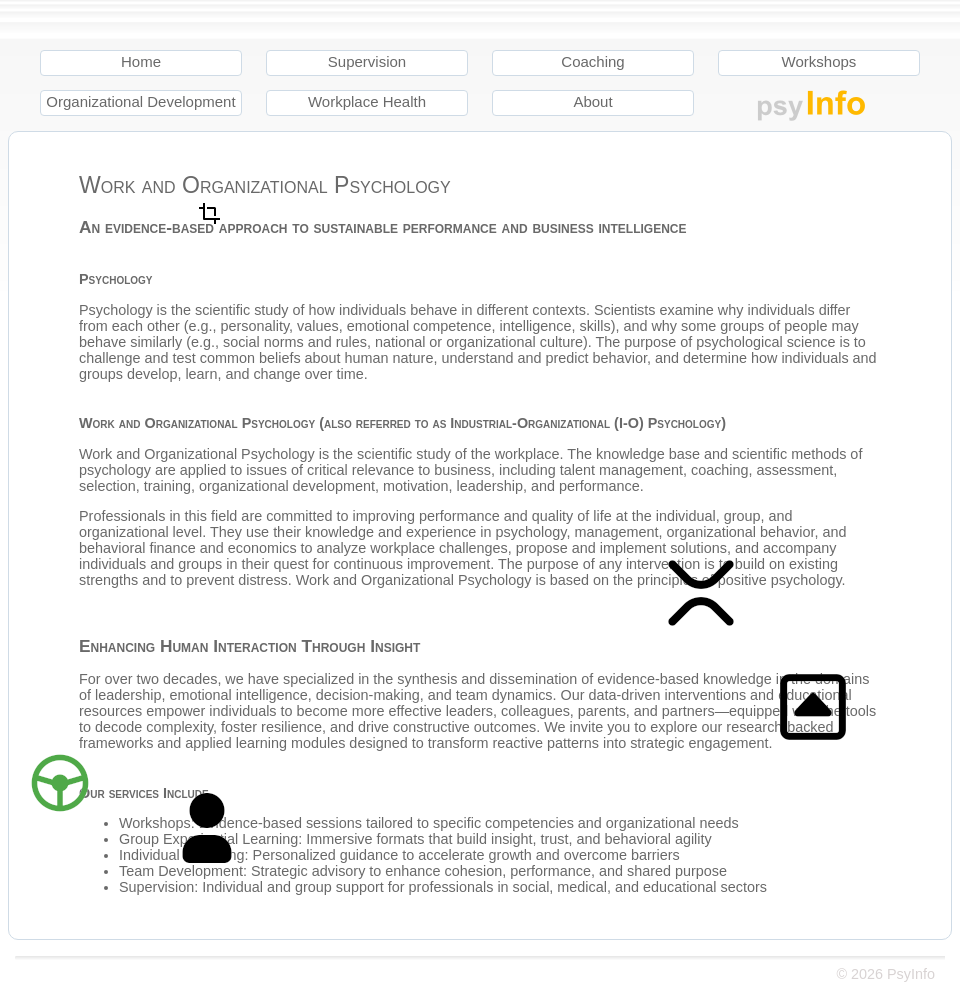 Image resolution: width=960 pixels, height=992 pixels. I want to click on XRP cryptocurrency symbol, so click(701, 593).